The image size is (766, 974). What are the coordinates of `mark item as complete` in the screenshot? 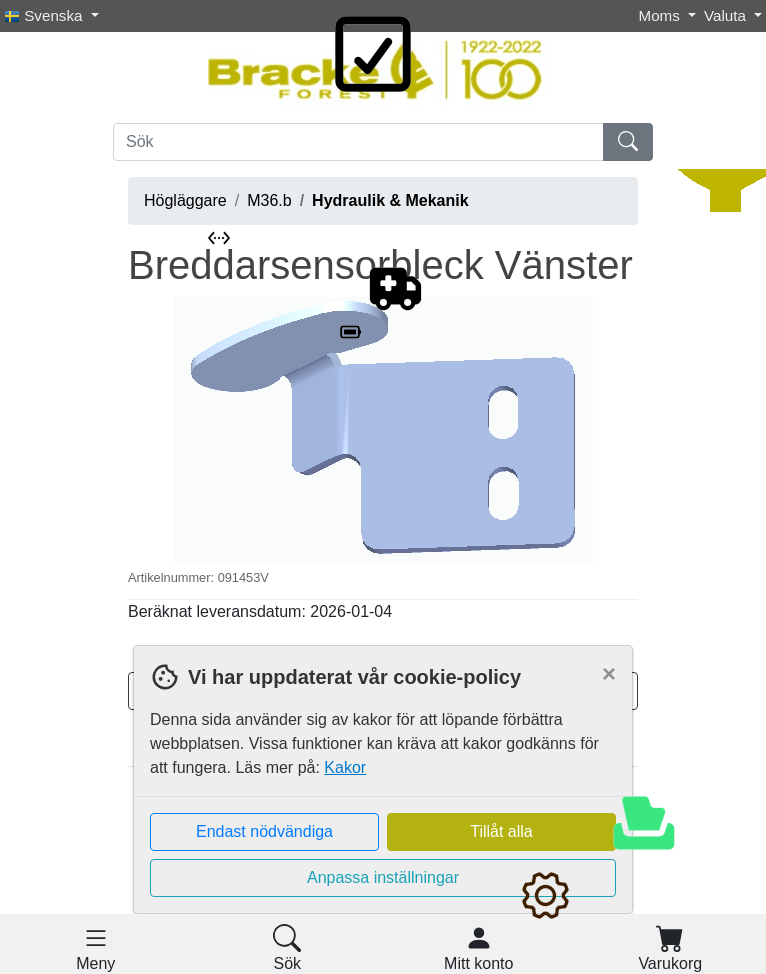 It's located at (373, 54).